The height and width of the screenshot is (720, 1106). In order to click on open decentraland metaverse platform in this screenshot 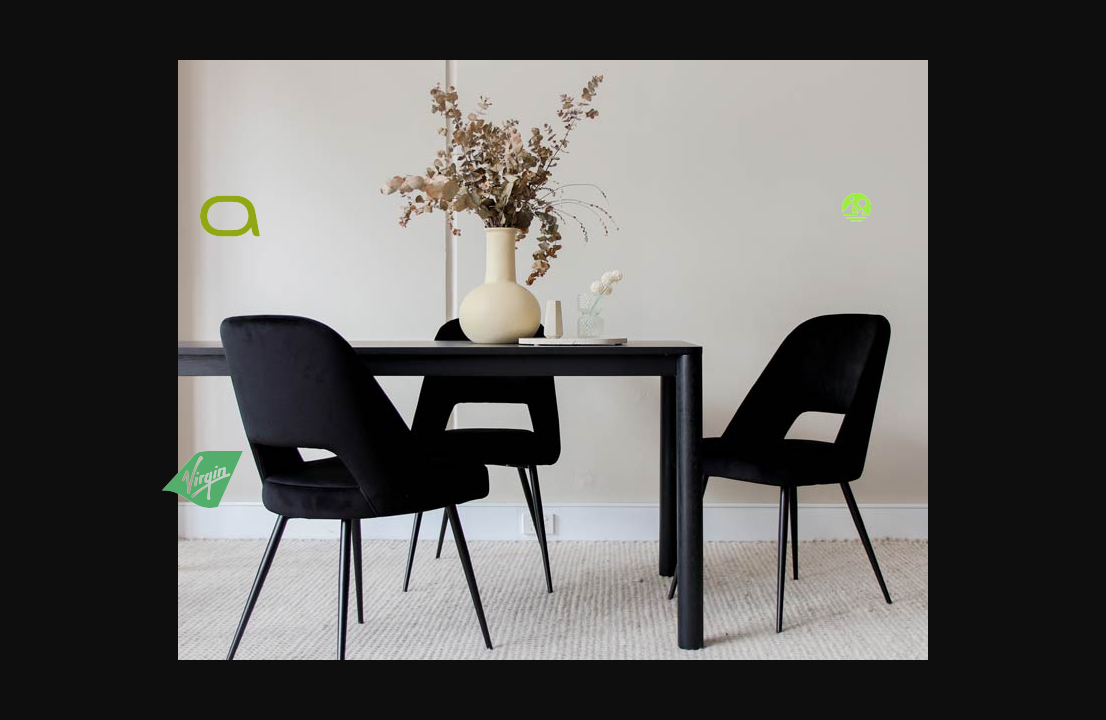, I will do `click(856, 207)`.